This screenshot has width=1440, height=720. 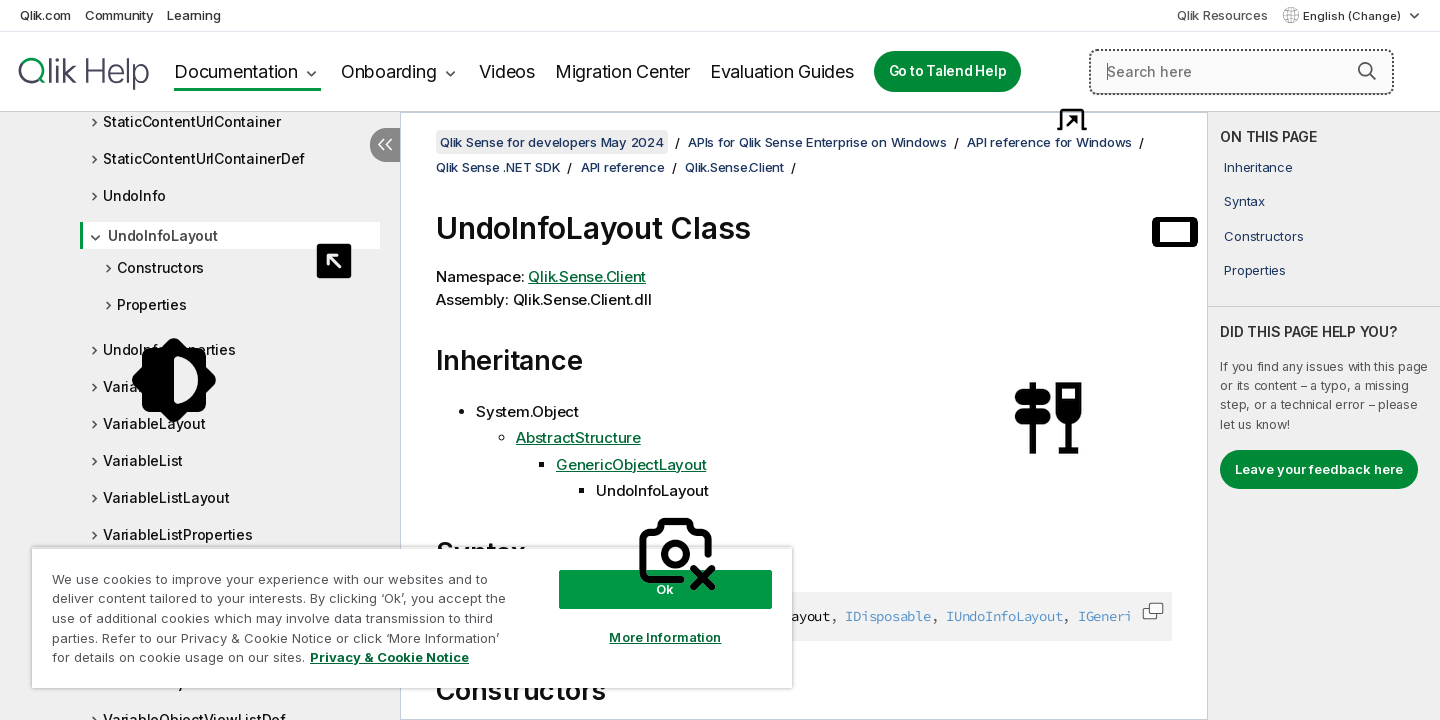 I want to click on rotate device to landscape orientation, so click(x=1175, y=232).